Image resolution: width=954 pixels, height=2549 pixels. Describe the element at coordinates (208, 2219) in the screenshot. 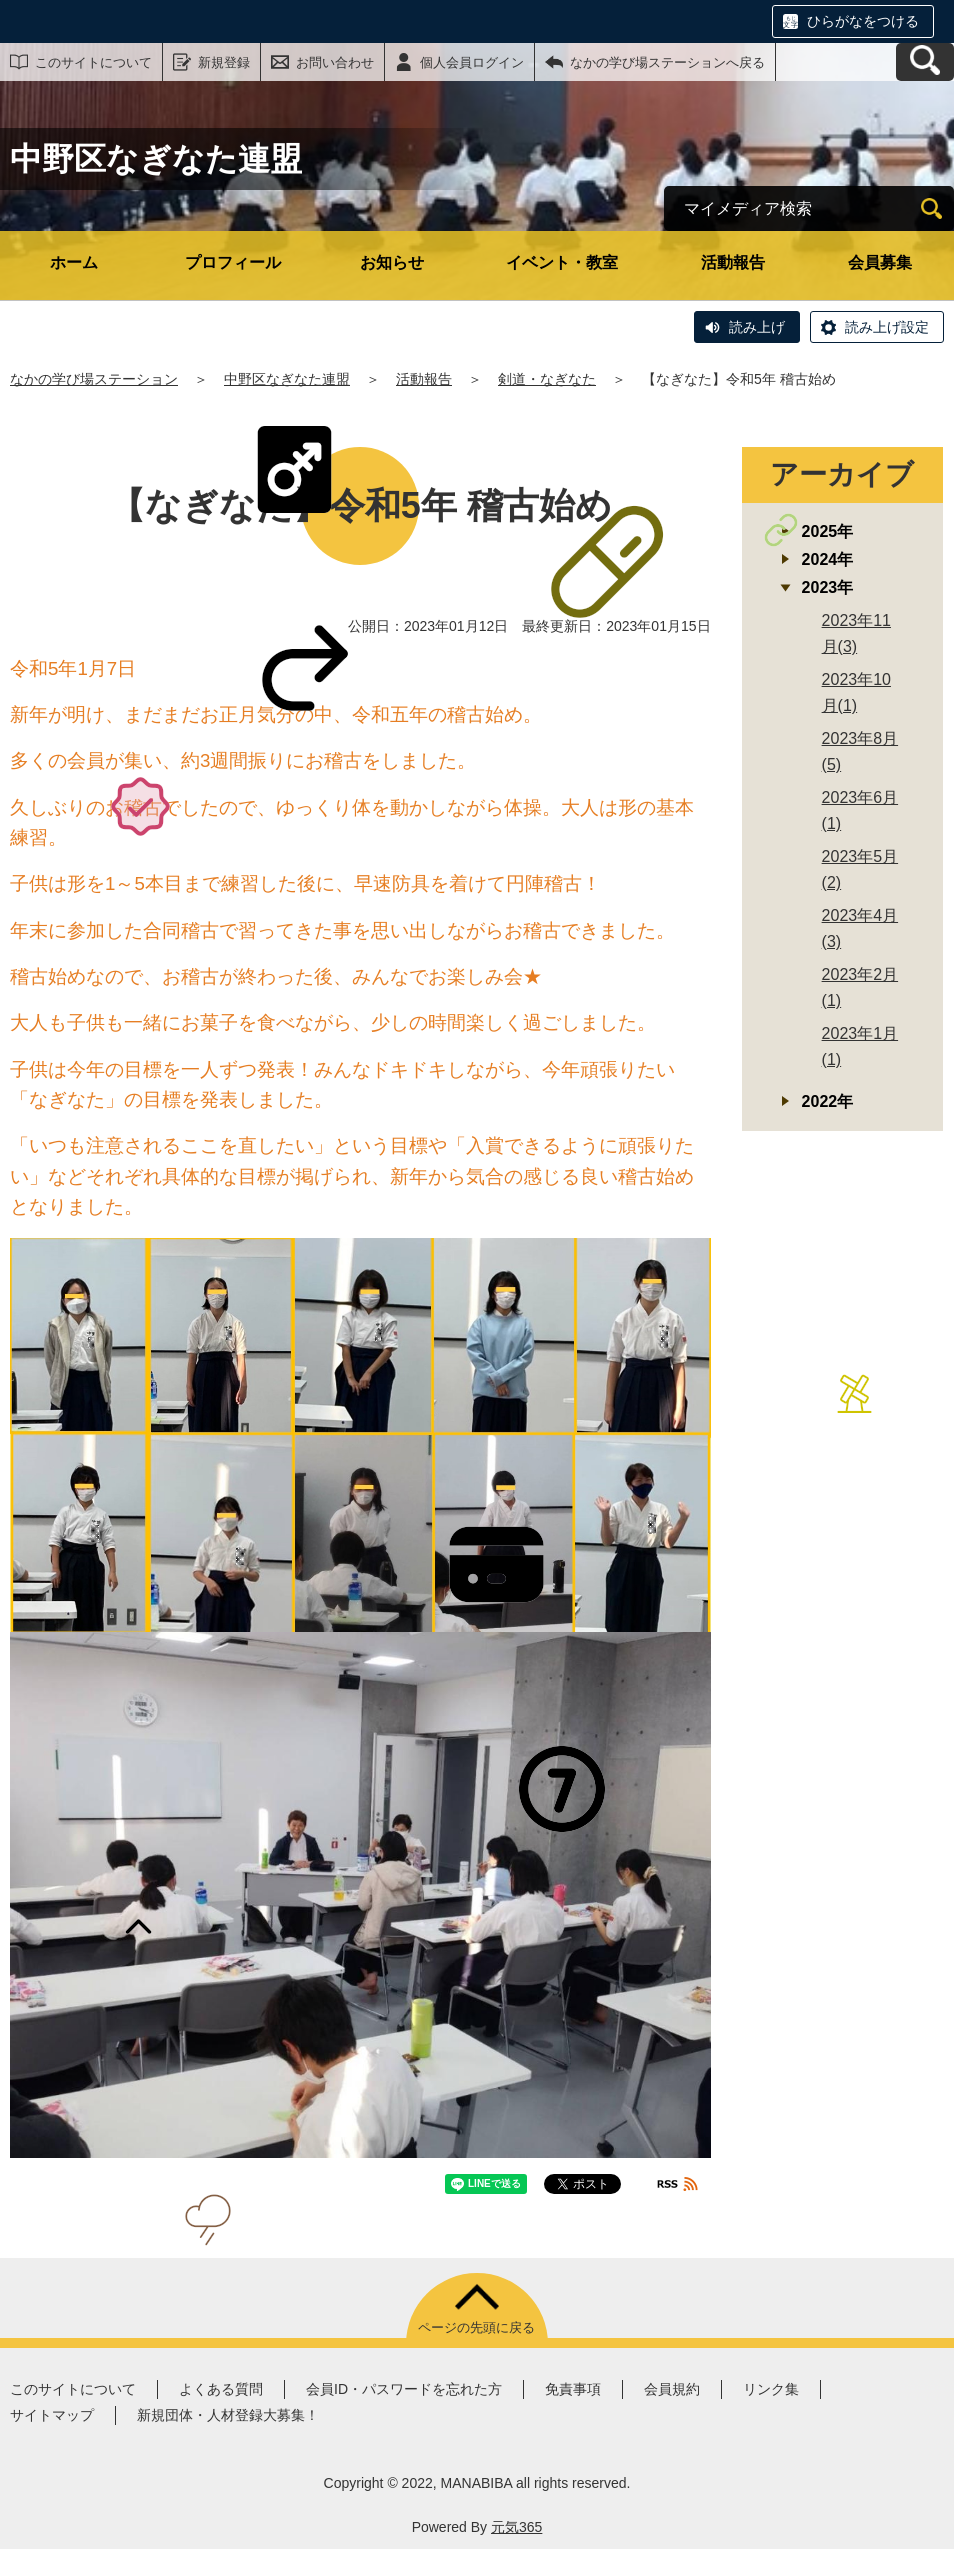

I see `current weather conditions: rain` at that location.